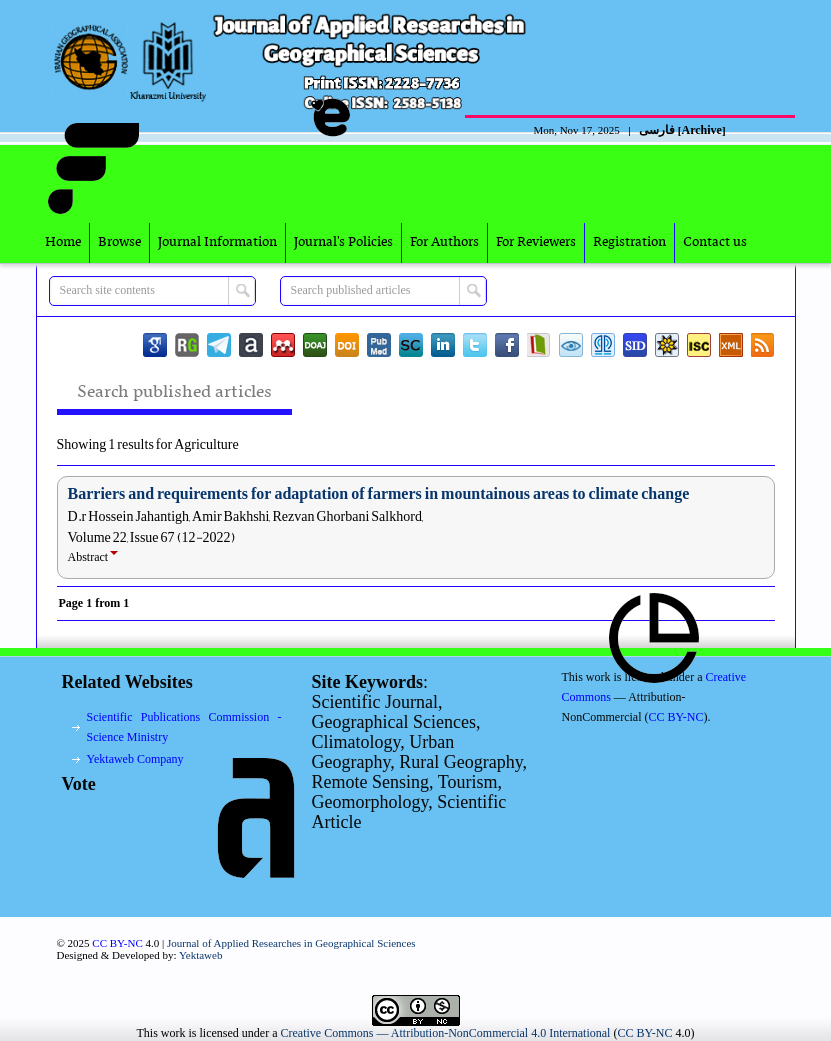  I want to click on view analytics or statistics, so click(654, 638).